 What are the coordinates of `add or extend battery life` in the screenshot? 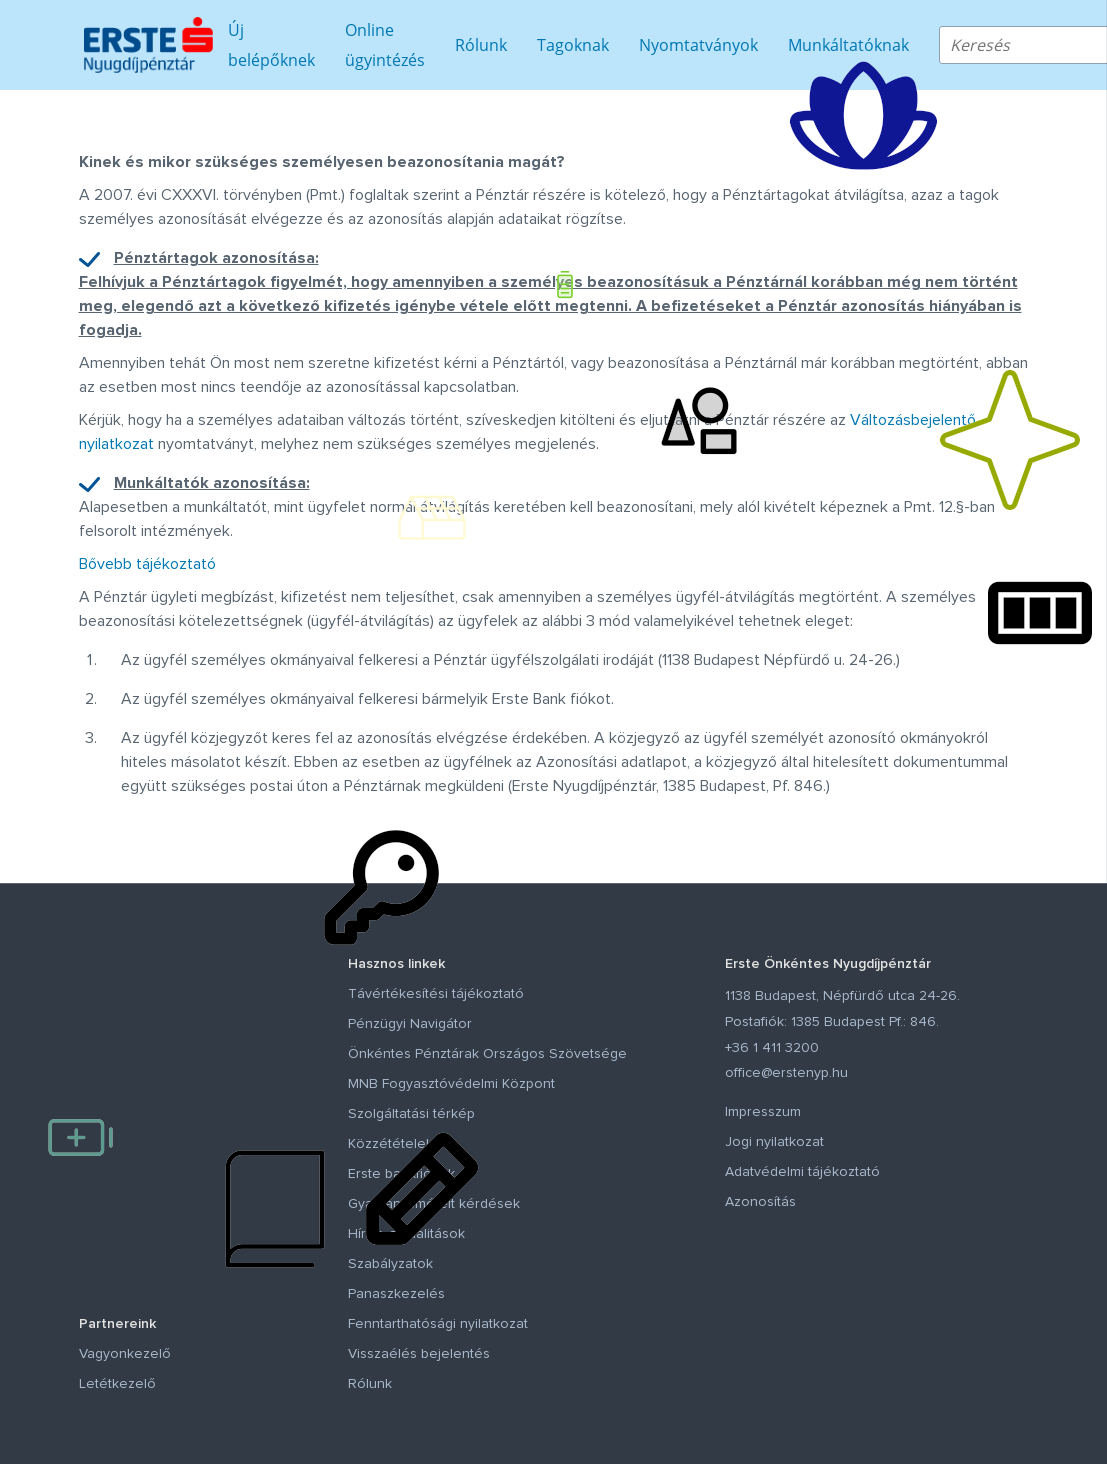 It's located at (79, 1137).